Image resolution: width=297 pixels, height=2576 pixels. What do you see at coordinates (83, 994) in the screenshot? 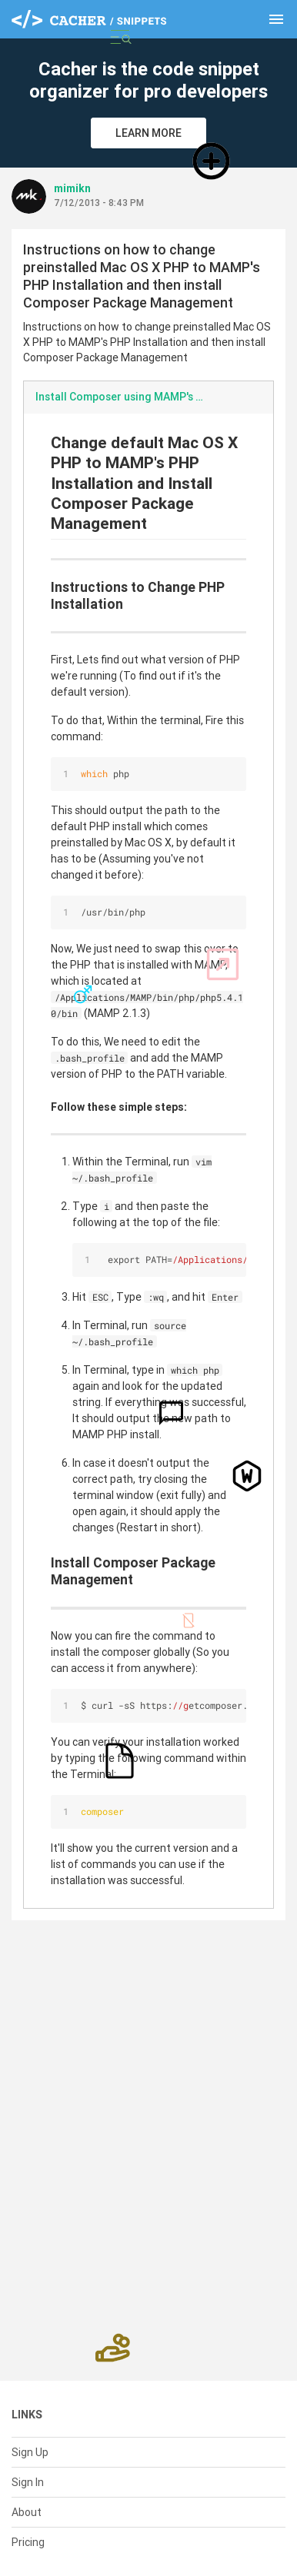
I see `indicates transgender identity option` at bounding box center [83, 994].